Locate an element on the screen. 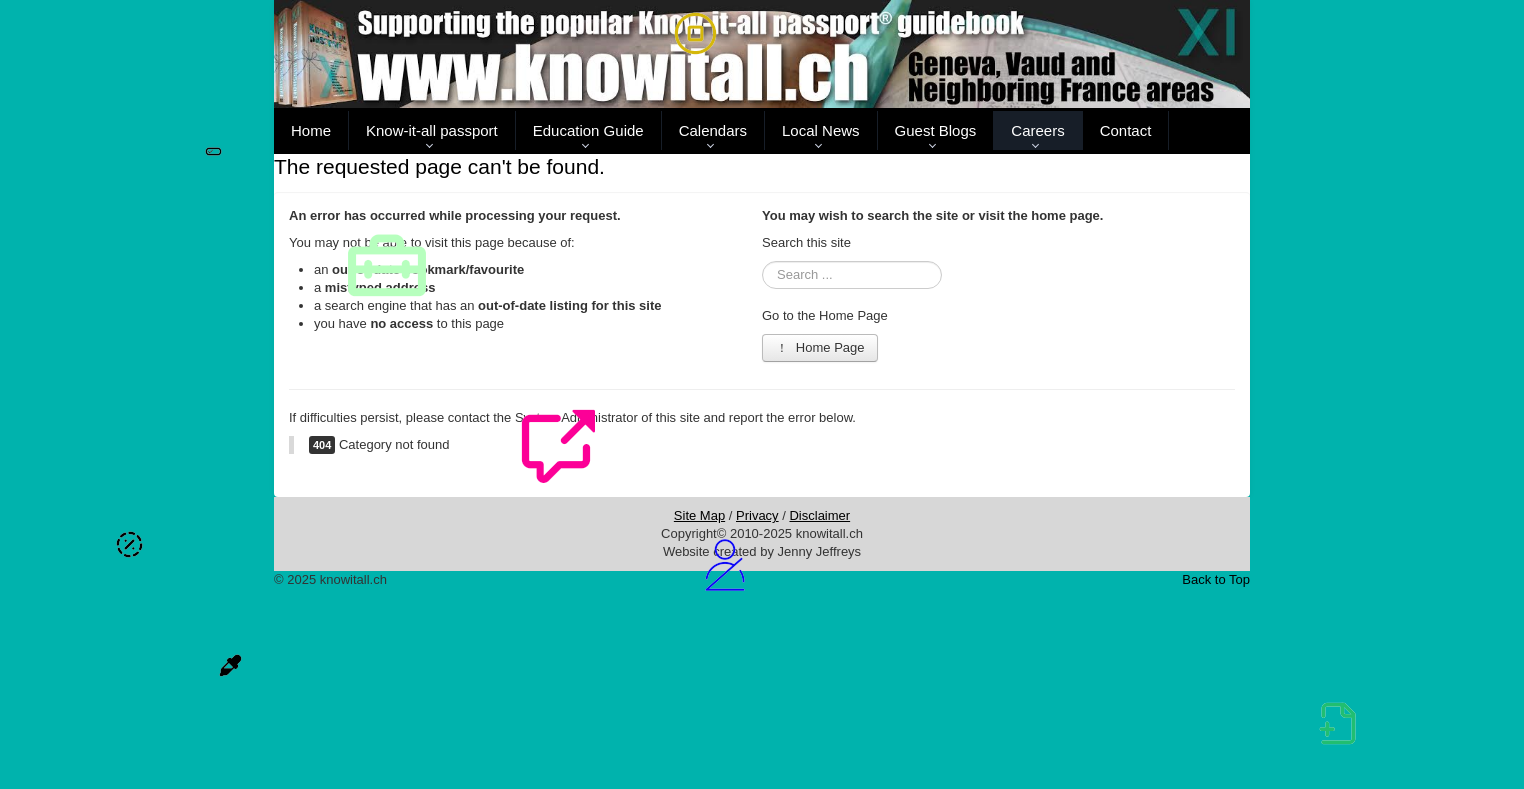 The image size is (1524, 789). pick a color from the canvas is located at coordinates (230, 665).